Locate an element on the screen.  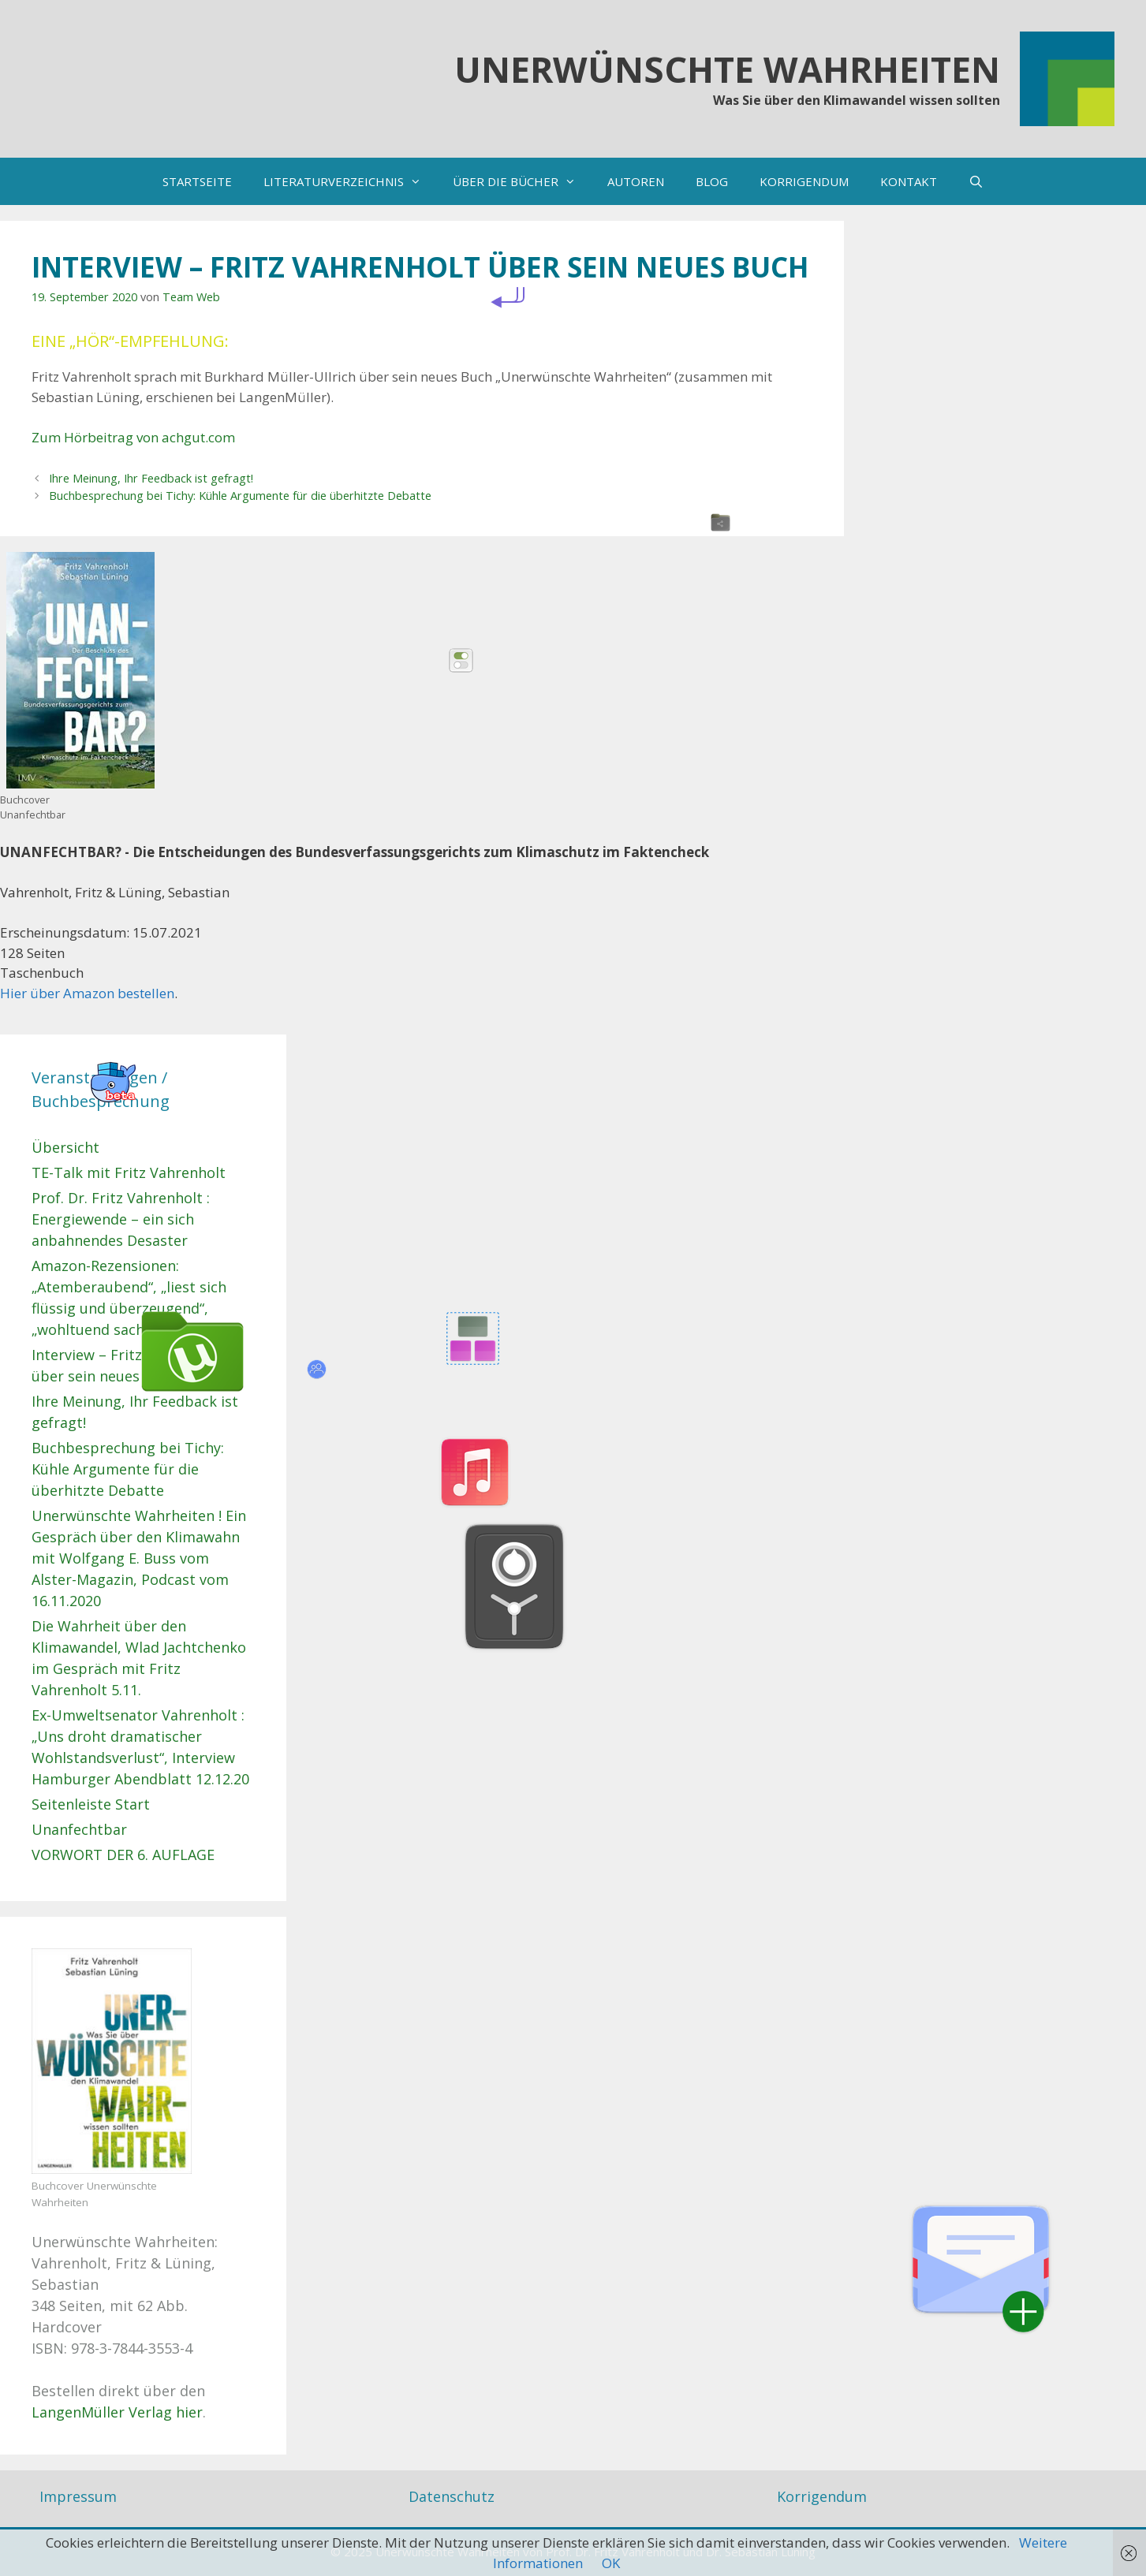
reply to all recipients of an email is located at coordinates (507, 295).